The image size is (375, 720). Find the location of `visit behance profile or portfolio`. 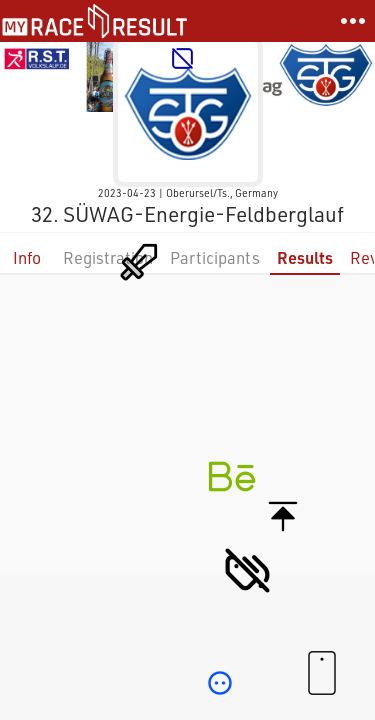

visit behance profile or portfolio is located at coordinates (230, 476).